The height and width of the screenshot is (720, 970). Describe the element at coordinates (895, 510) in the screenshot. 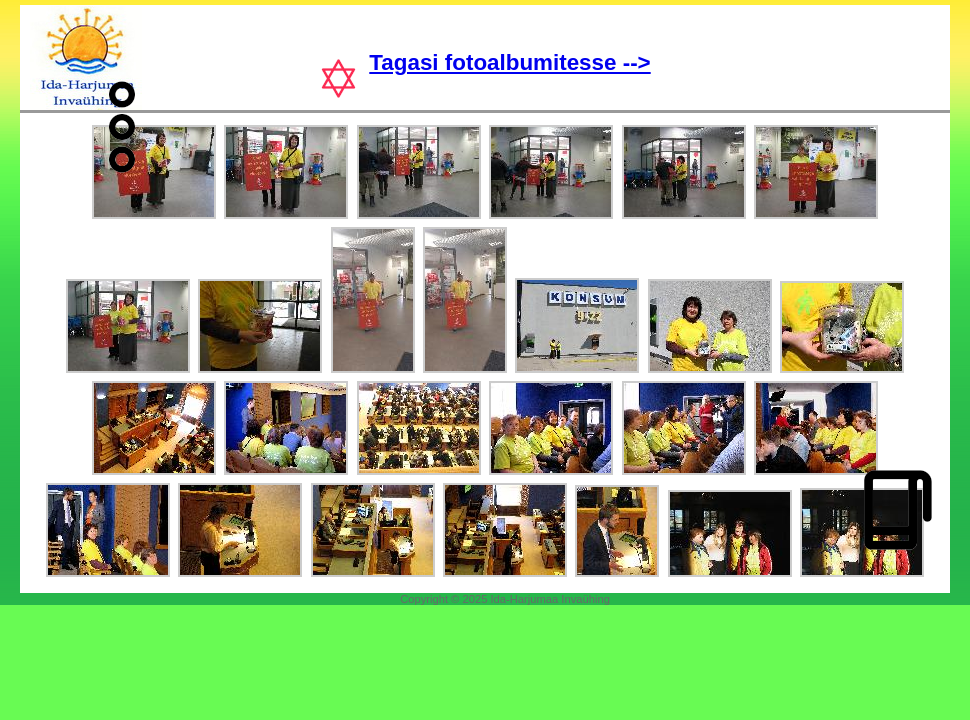

I see `view towel or linen amenities` at that location.